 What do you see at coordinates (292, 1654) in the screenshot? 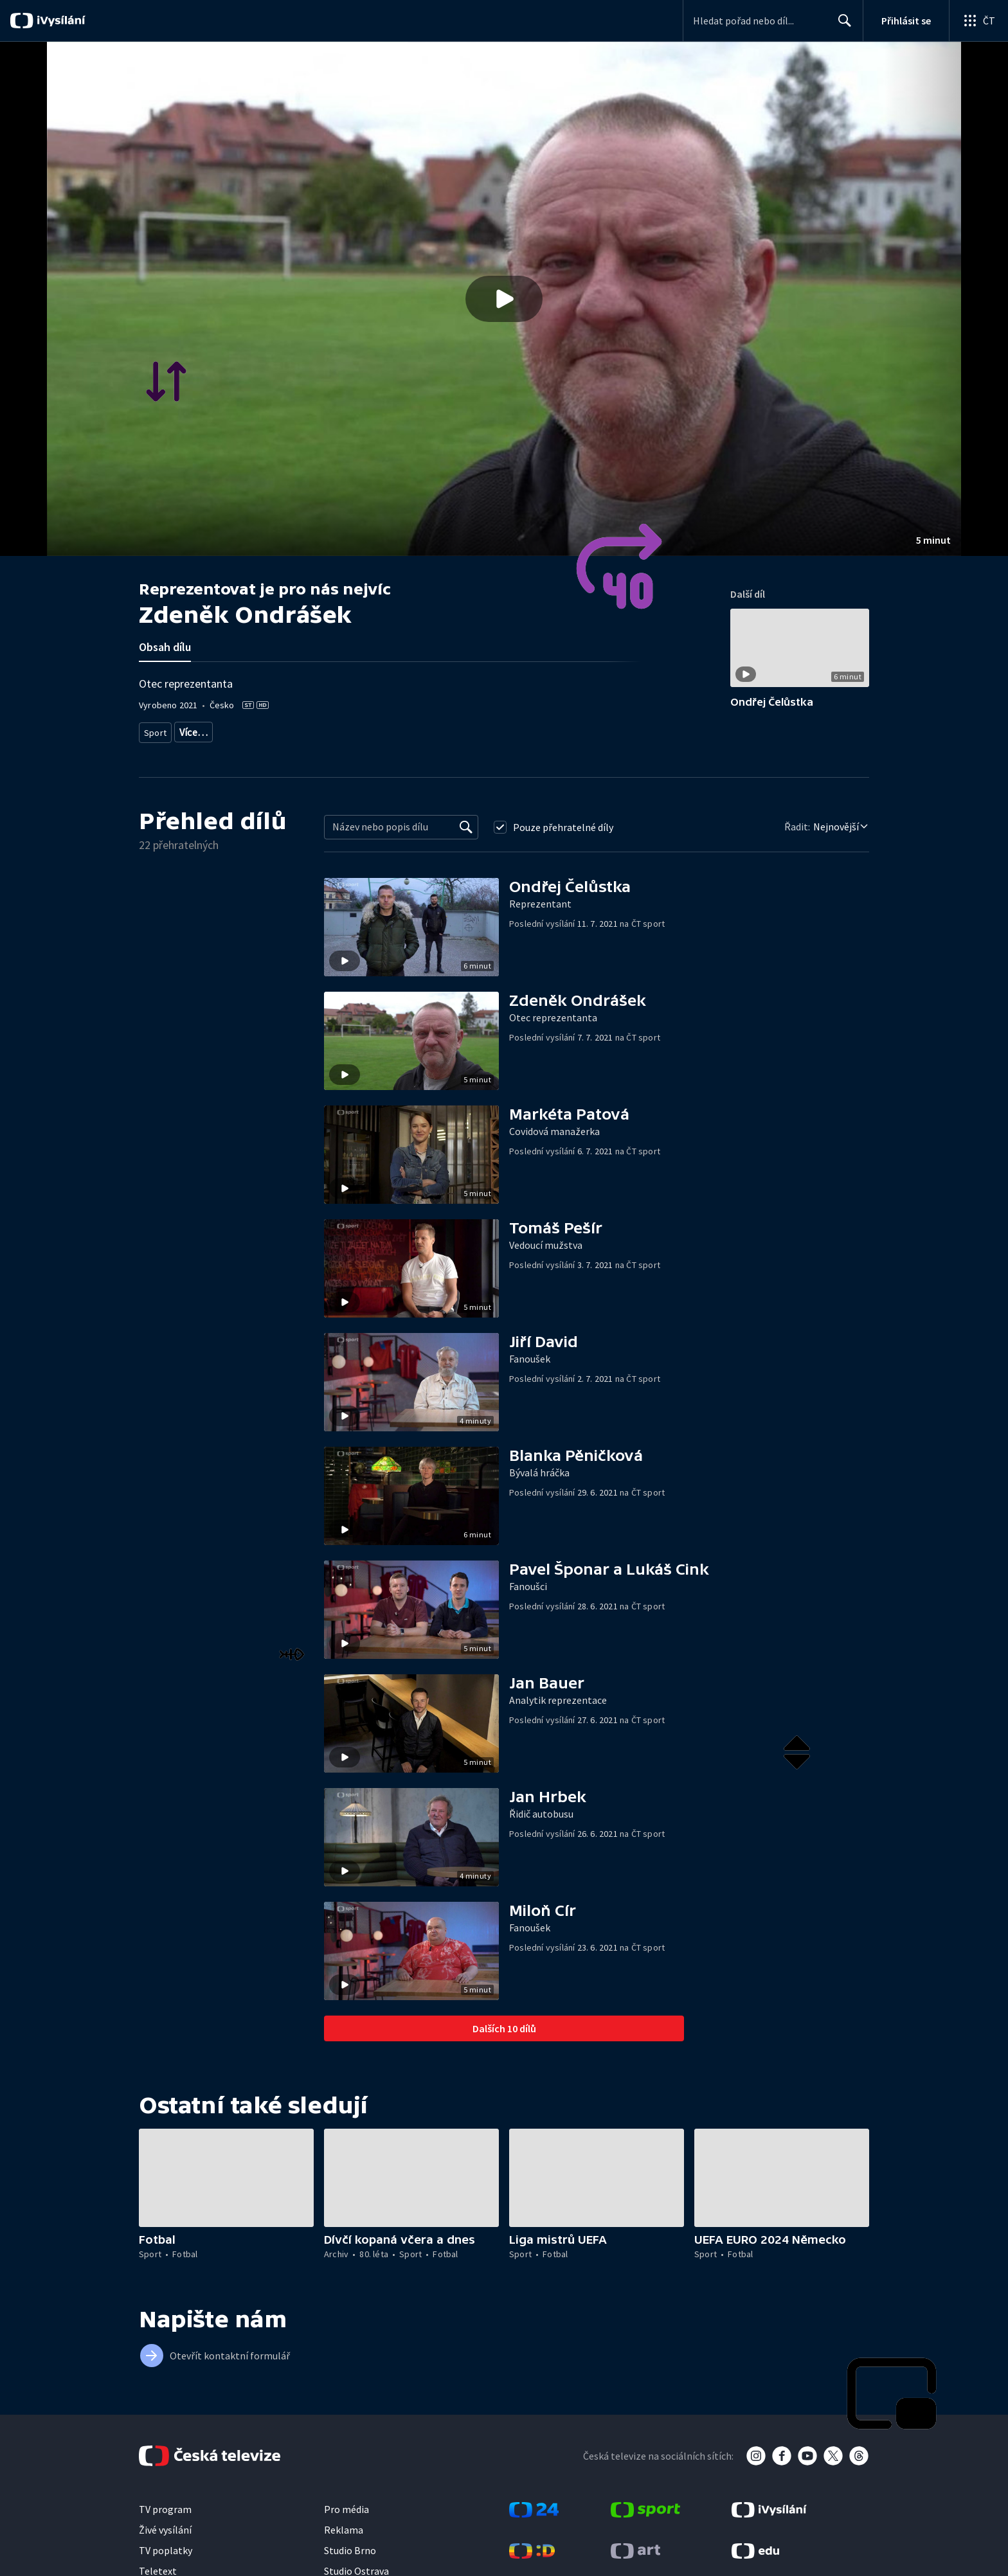
I see `indicates empty or consumed content` at bounding box center [292, 1654].